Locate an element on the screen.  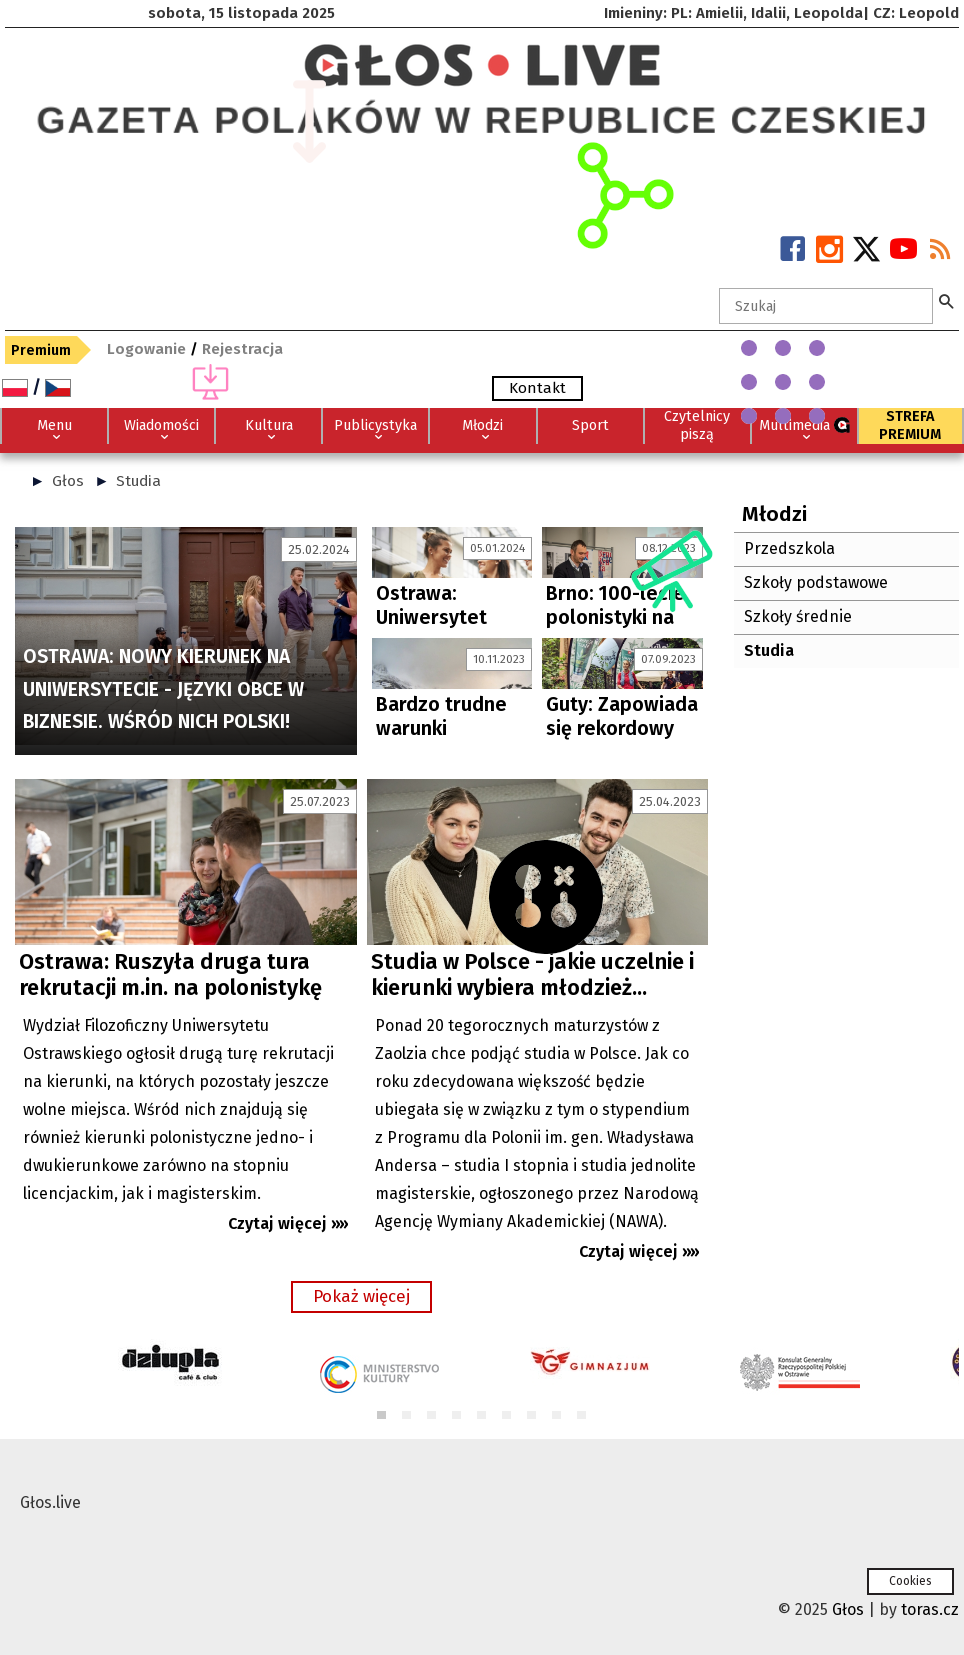
open app grid or launcher is located at coordinates (783, 382).